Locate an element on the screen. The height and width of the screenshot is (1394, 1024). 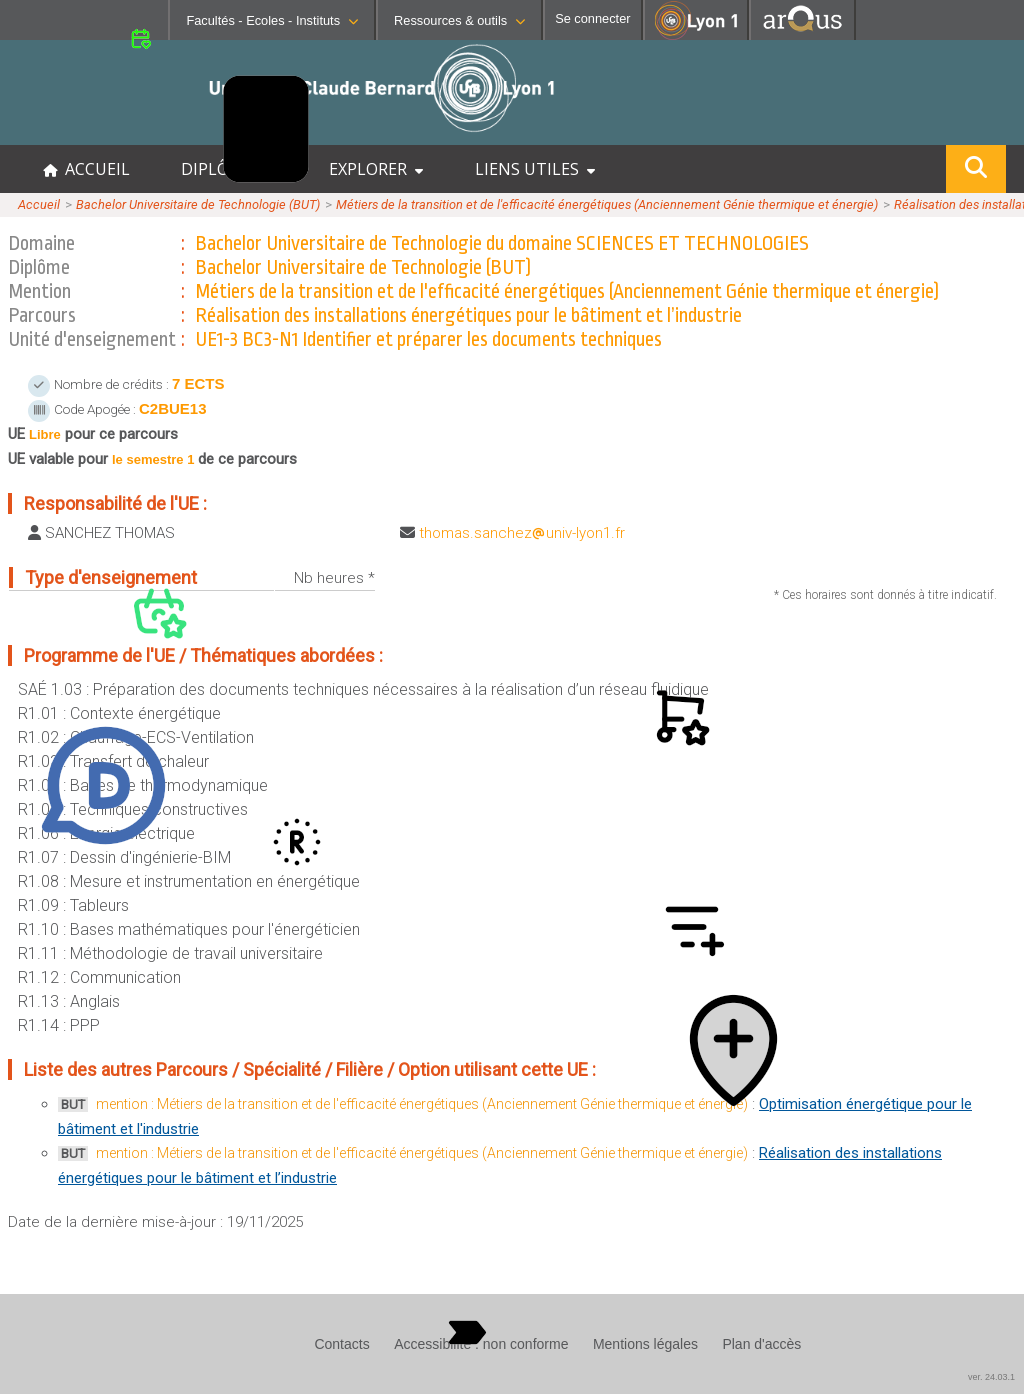
disqus commenting platform logo is located at coordinates (106, 785).